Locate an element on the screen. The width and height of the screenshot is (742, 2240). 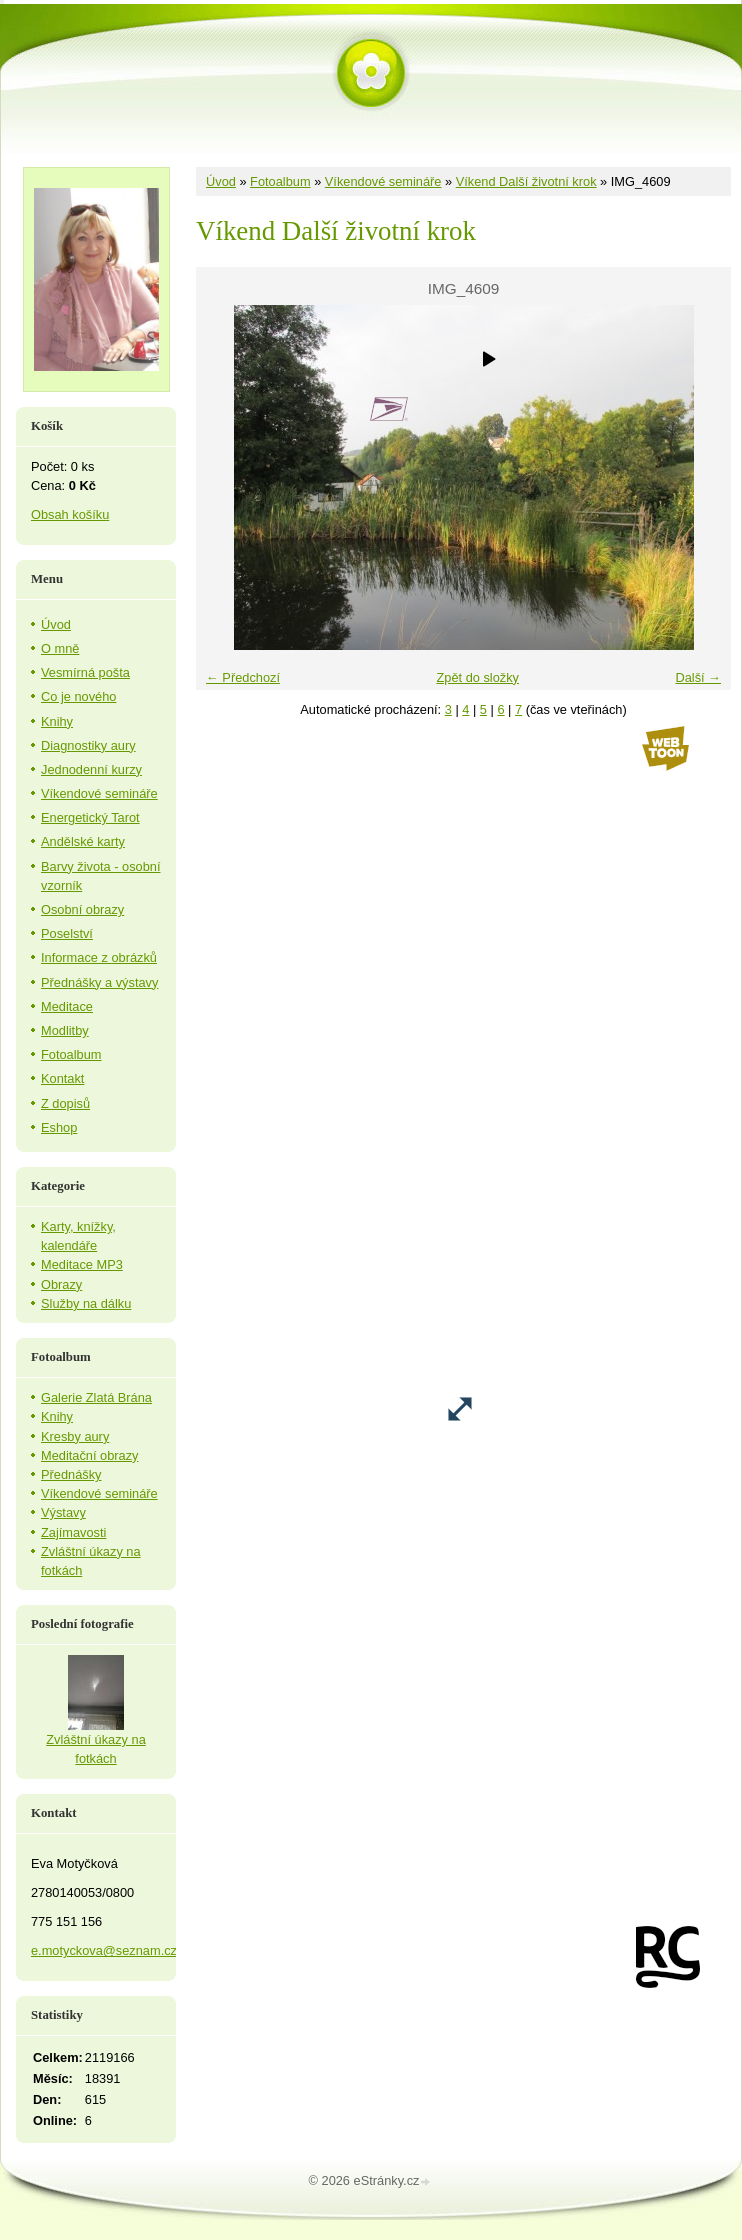
open the Webtoon app is located at coordinates (665, 748).